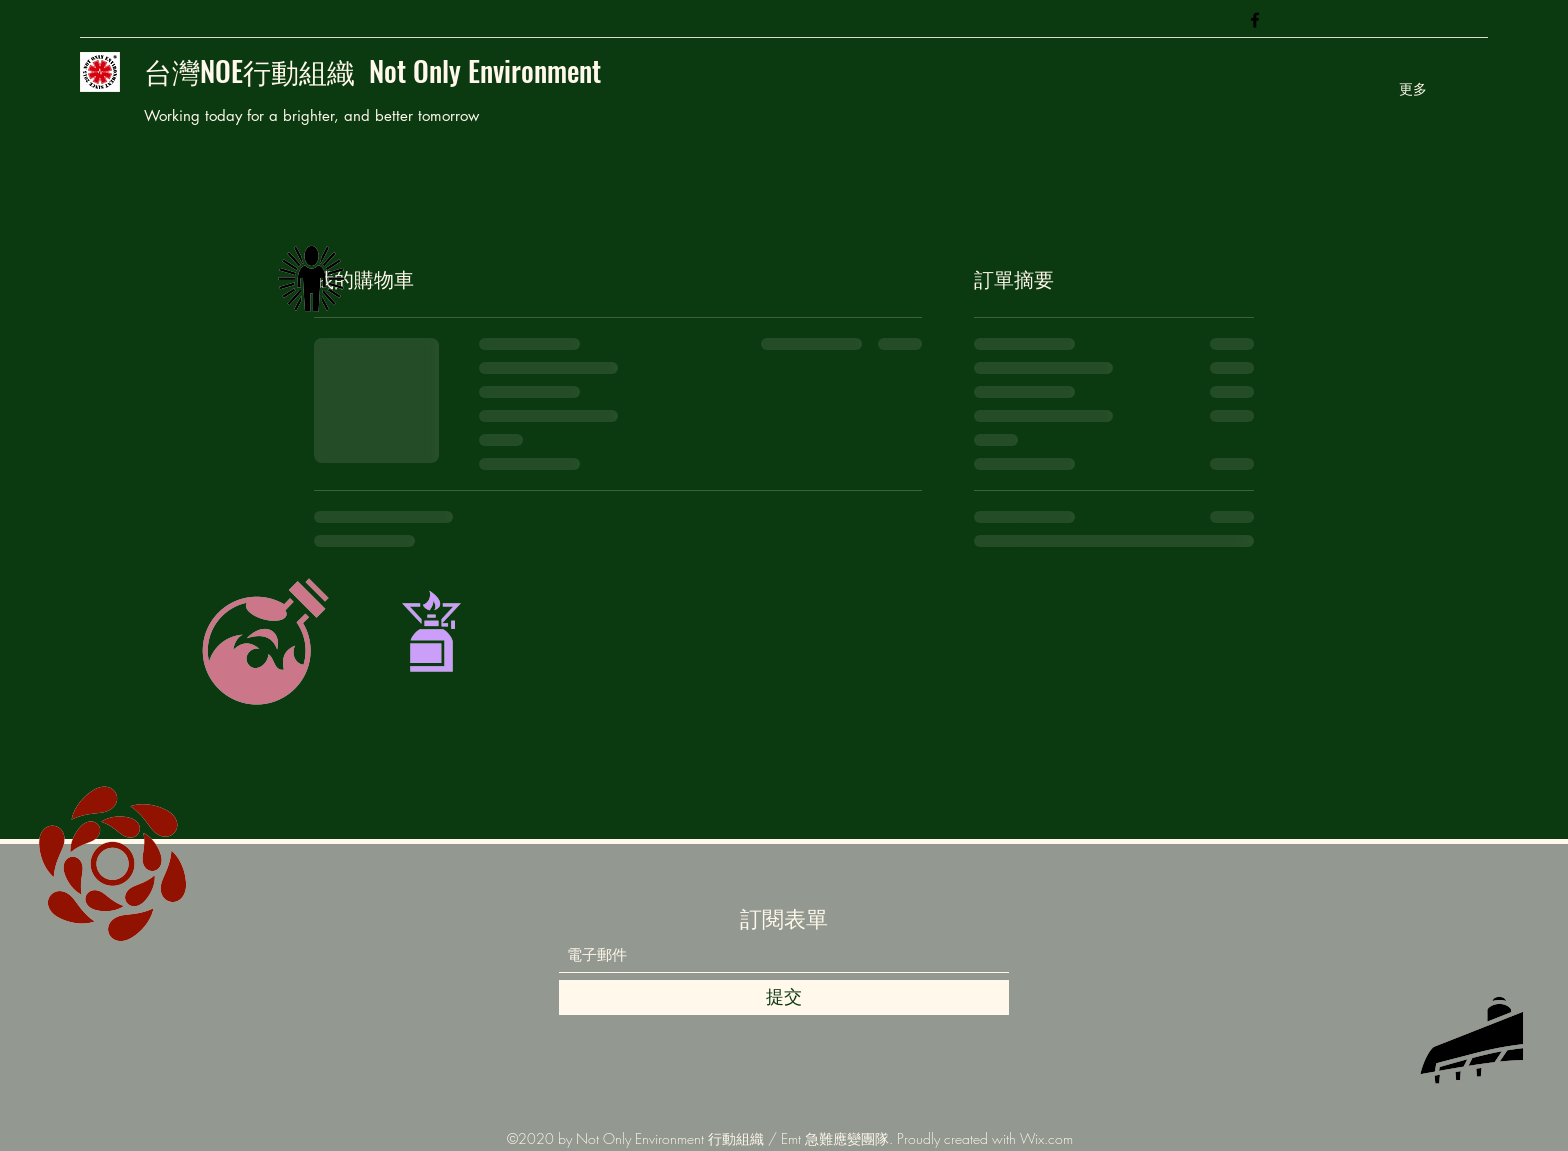 The height and width of the screenshot is (1151, 1568). Describe the element at coordinates (431, 630) in the screenshot. I see `access cooking or stove controls` at that location.